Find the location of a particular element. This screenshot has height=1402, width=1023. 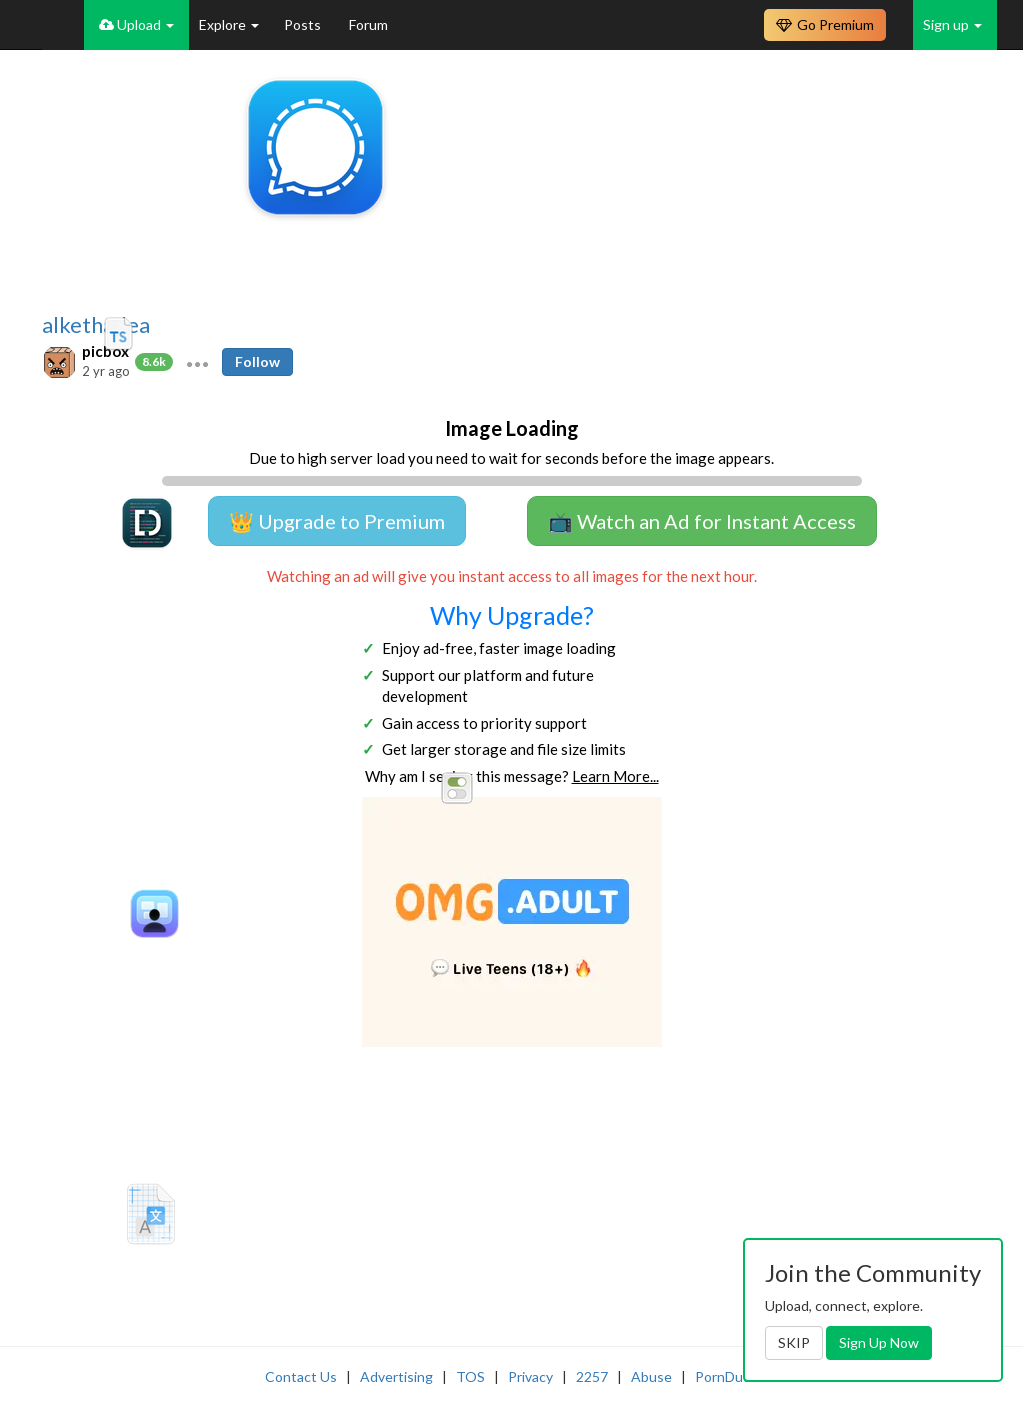

a typescript source code file is located at coordinates (118, 333).